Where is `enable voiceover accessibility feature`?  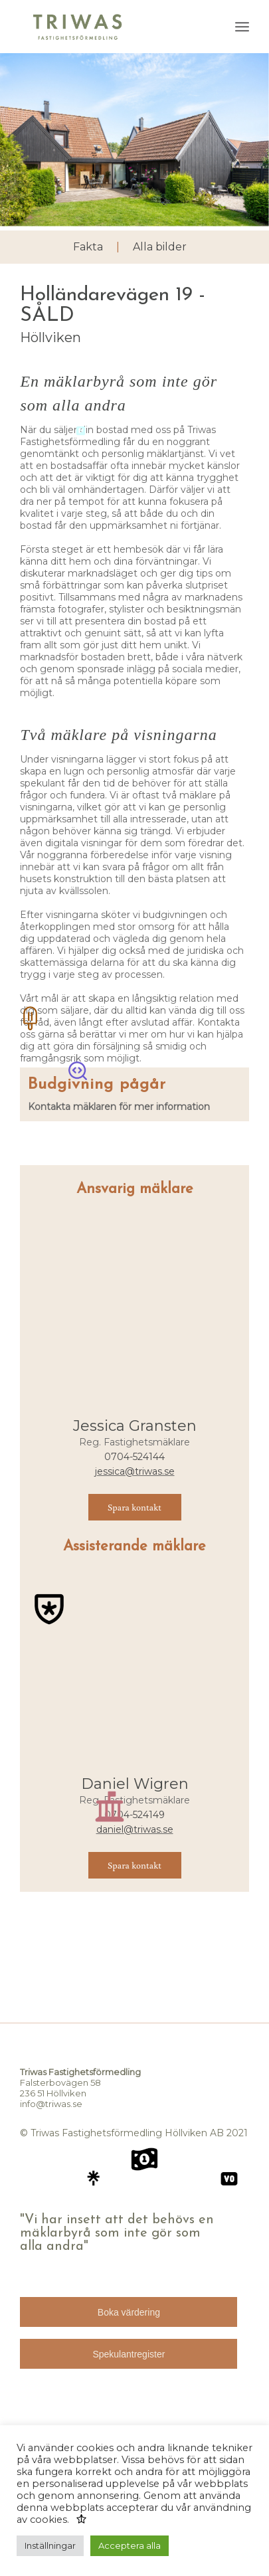
enable voiceover accessibility feature is located at coordinates (229, 2179).